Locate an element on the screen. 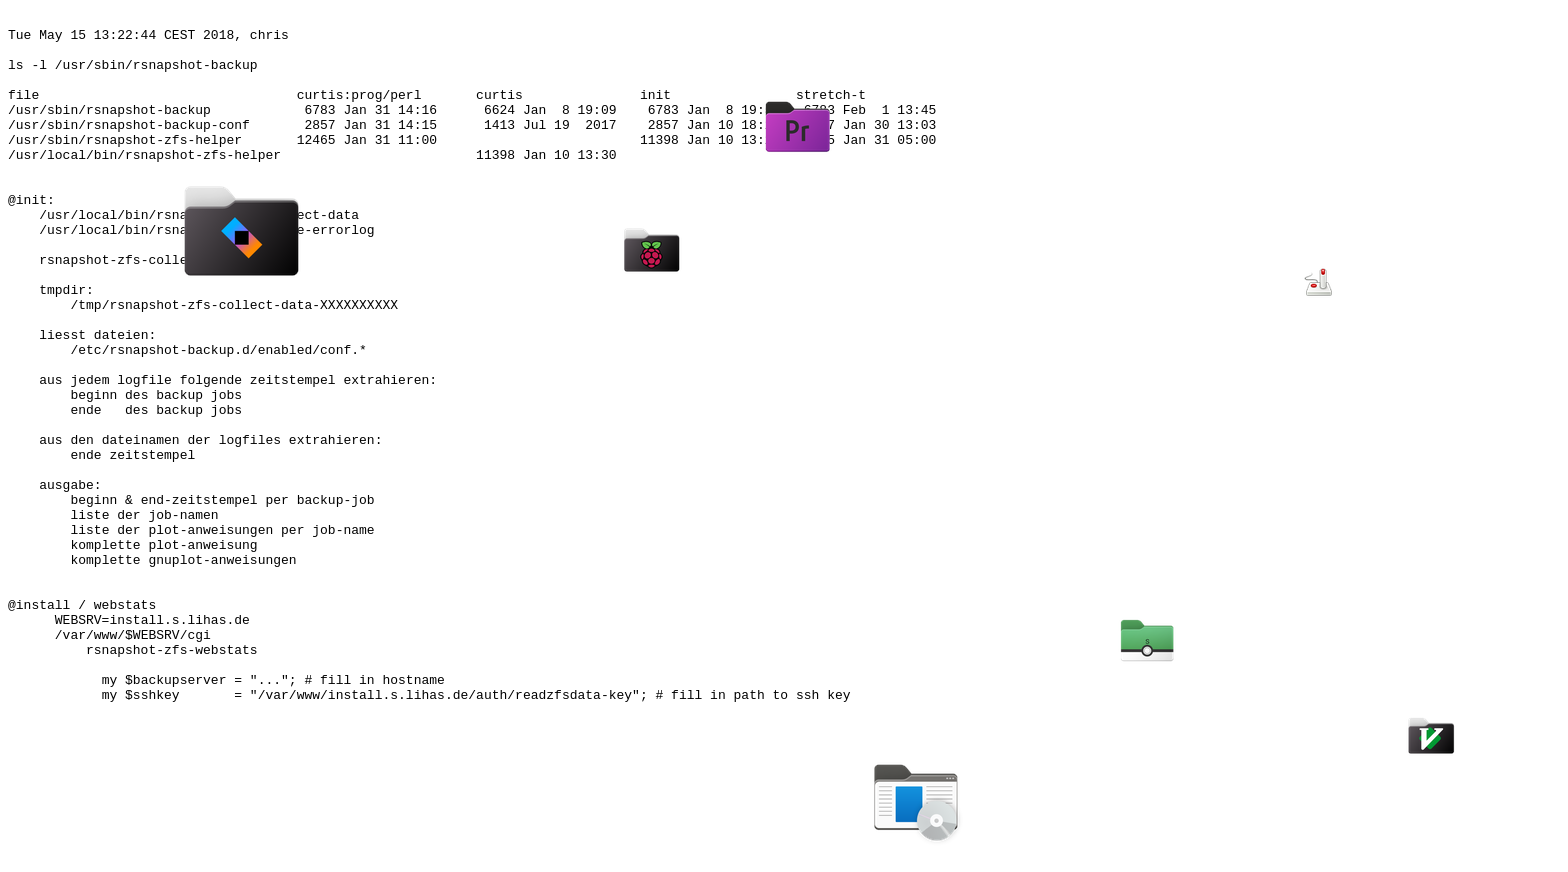  folder containing JetBrains Ktor project files is located at coordinates (241, 234).